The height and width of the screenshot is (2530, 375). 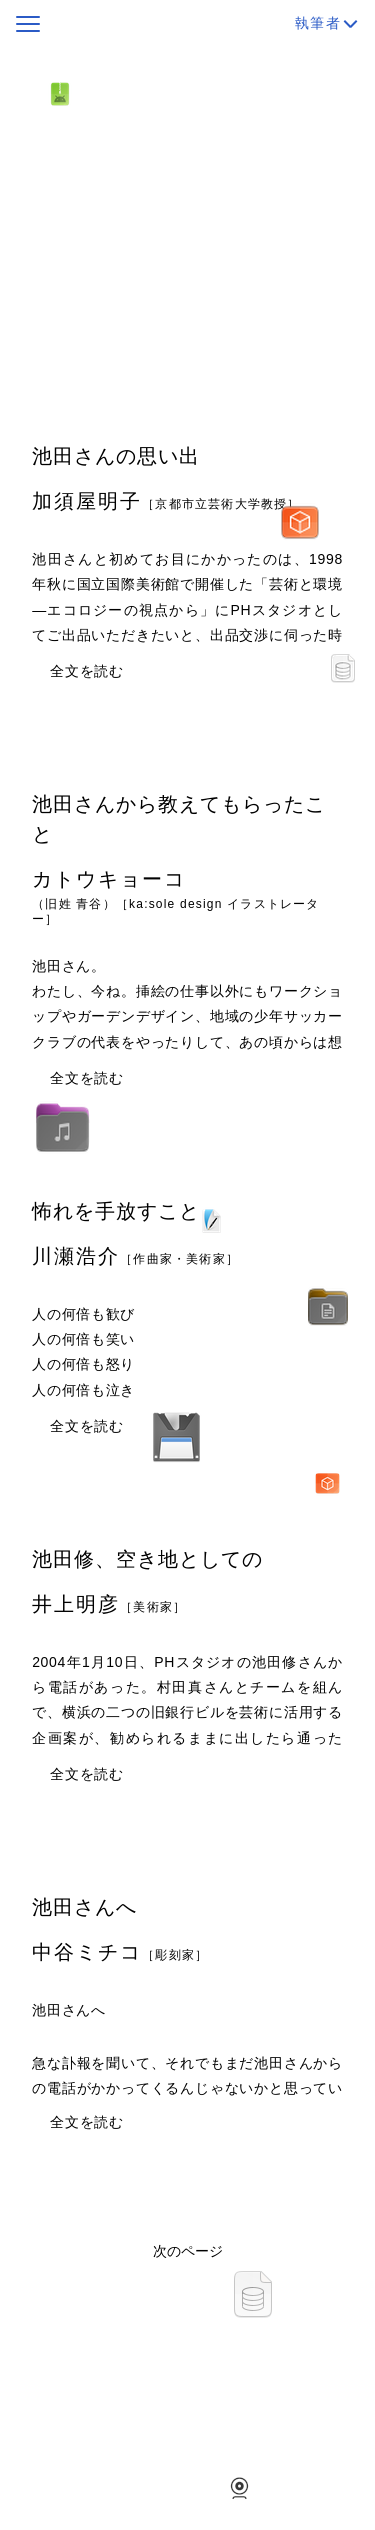 I want to click on open a 3ds file, so click(x=327, y=1482).